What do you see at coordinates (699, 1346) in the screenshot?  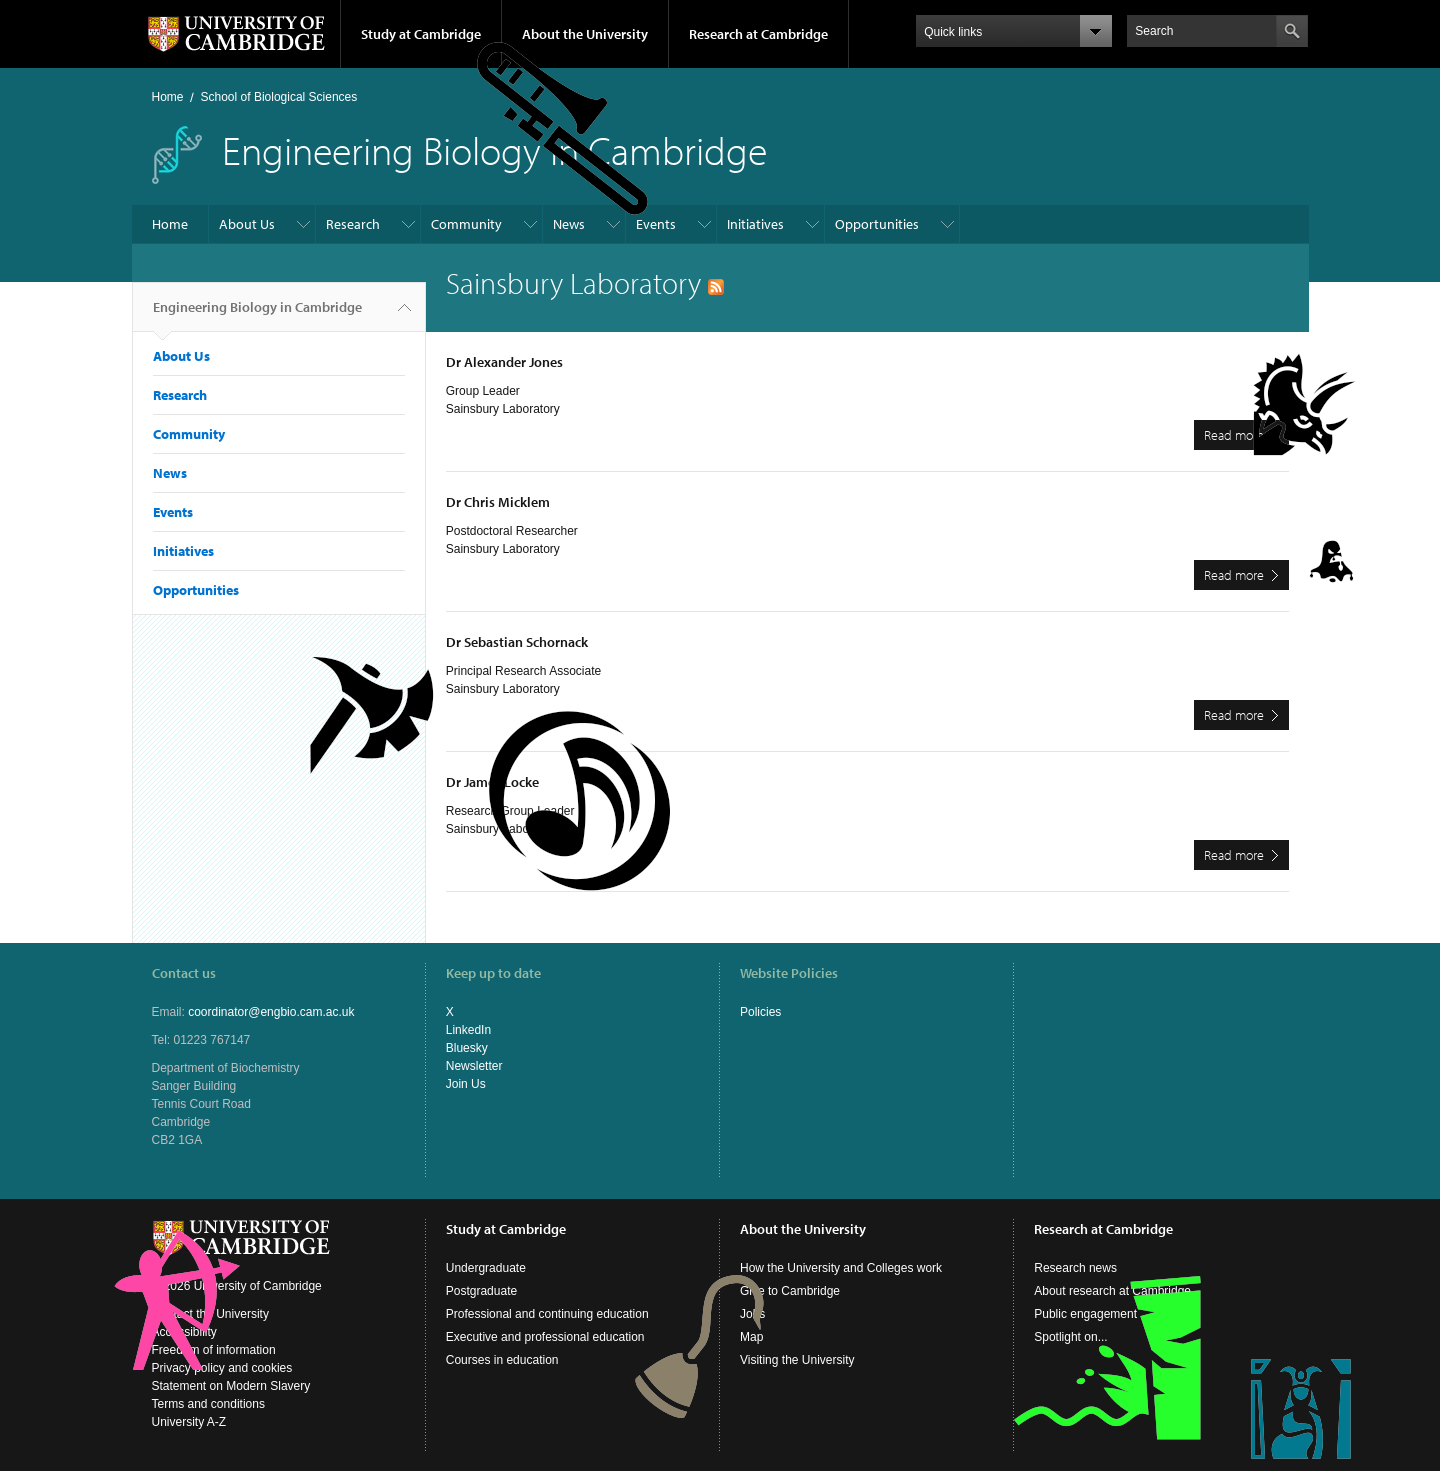 I see `pirate or nautical themed game element` at bounding box center [699, 1346].